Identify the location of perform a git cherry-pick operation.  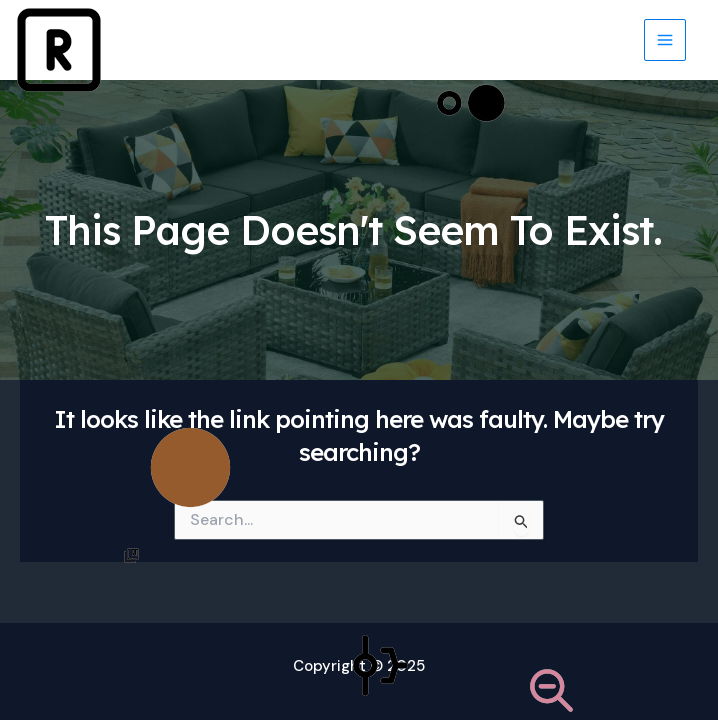
(380, 665).